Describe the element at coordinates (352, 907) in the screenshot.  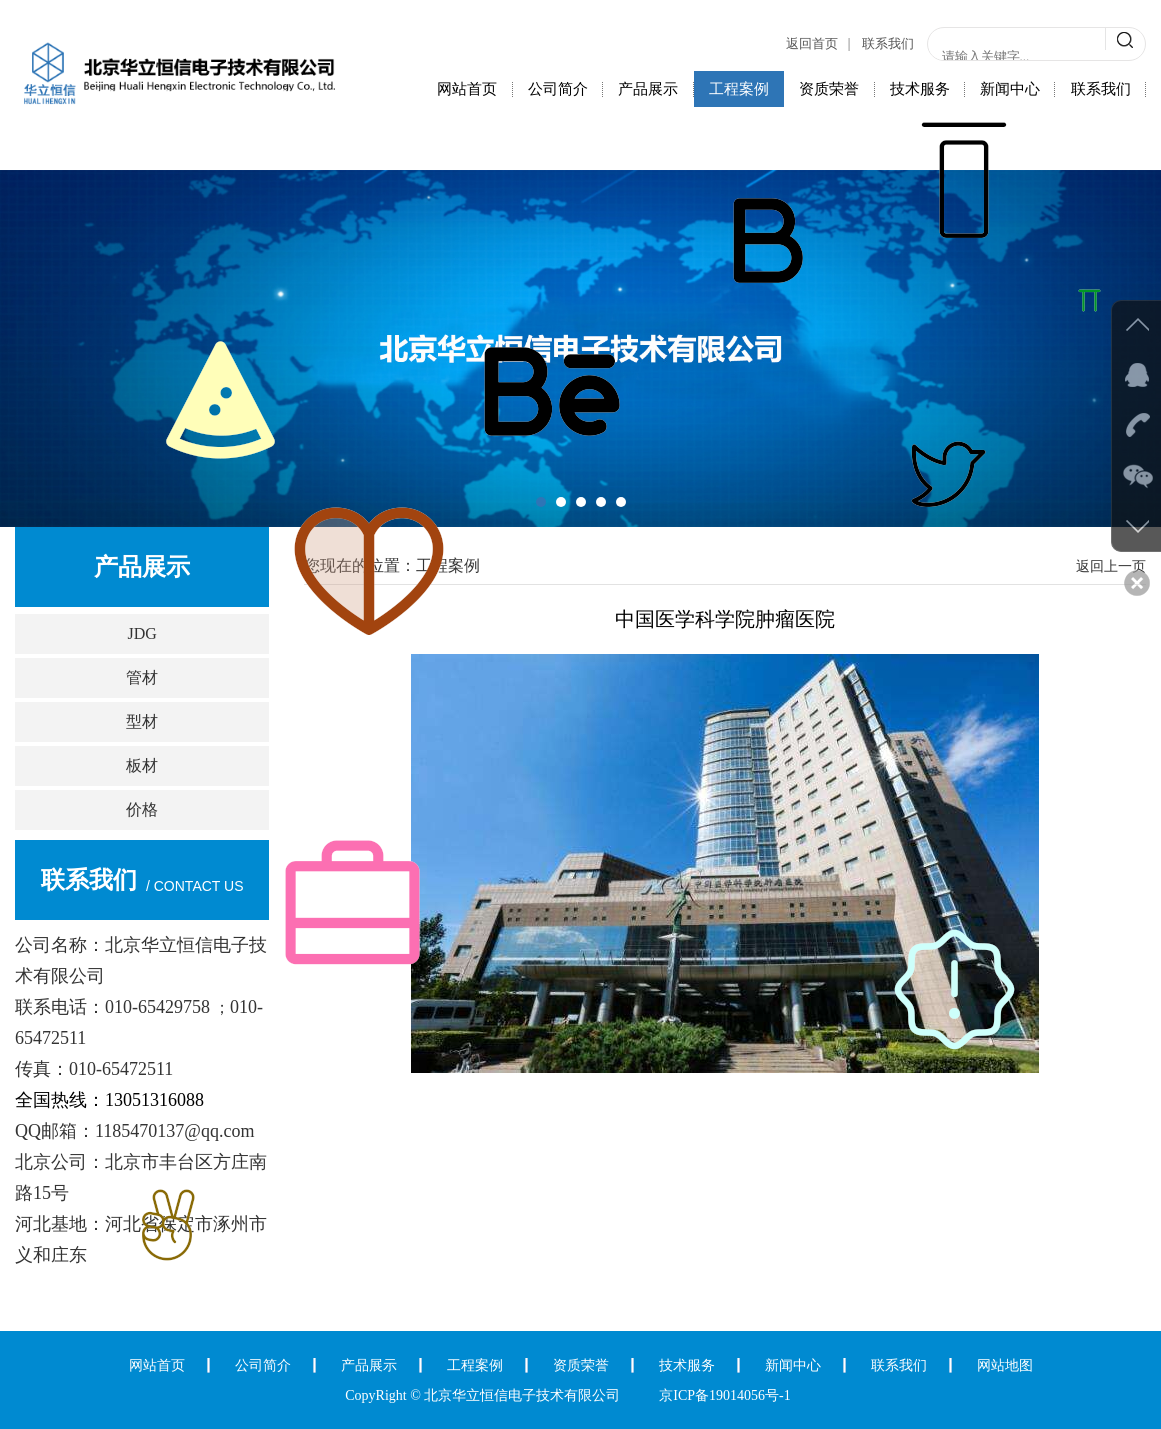
I see `access travel or trip settings` at that location.